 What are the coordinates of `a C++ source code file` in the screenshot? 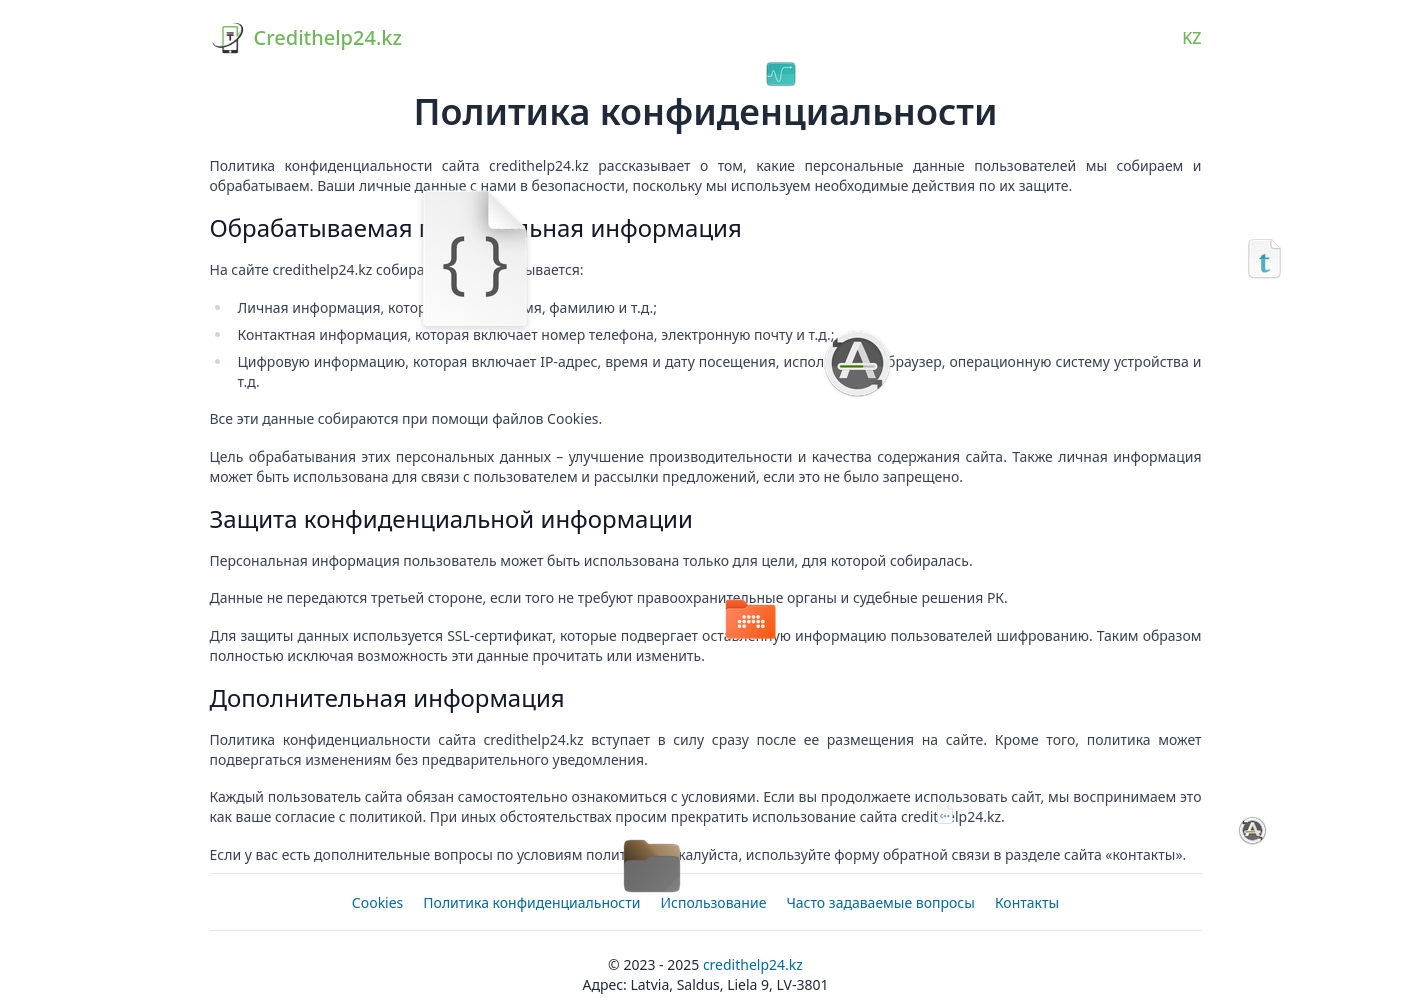 It's located at (945, 814).